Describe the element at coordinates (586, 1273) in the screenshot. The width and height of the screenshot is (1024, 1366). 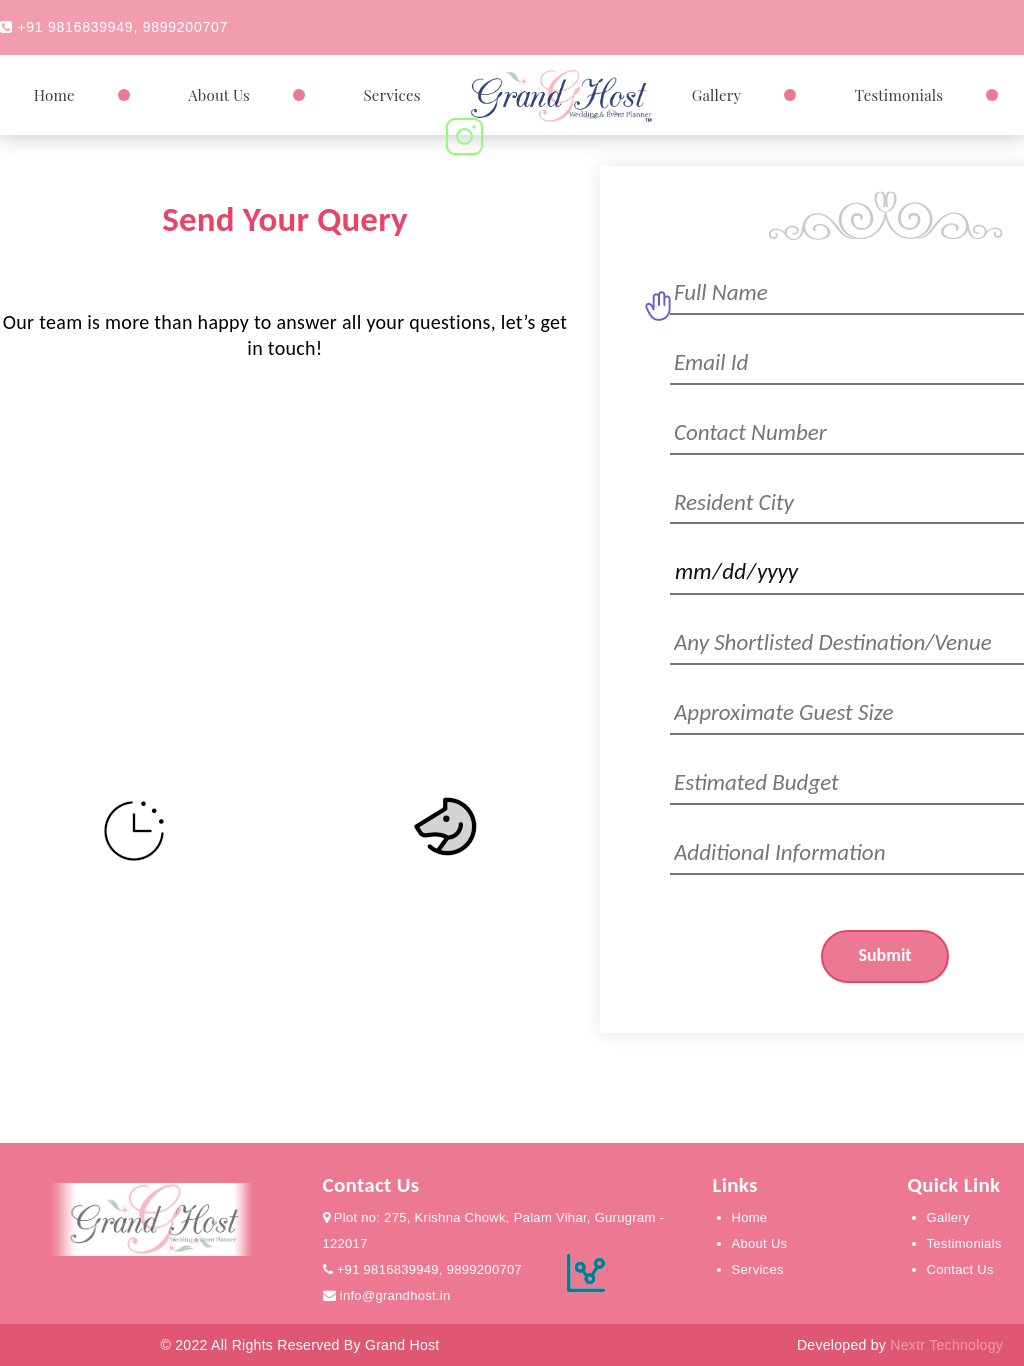
I see `view scatter plot or data visualization` at that location.